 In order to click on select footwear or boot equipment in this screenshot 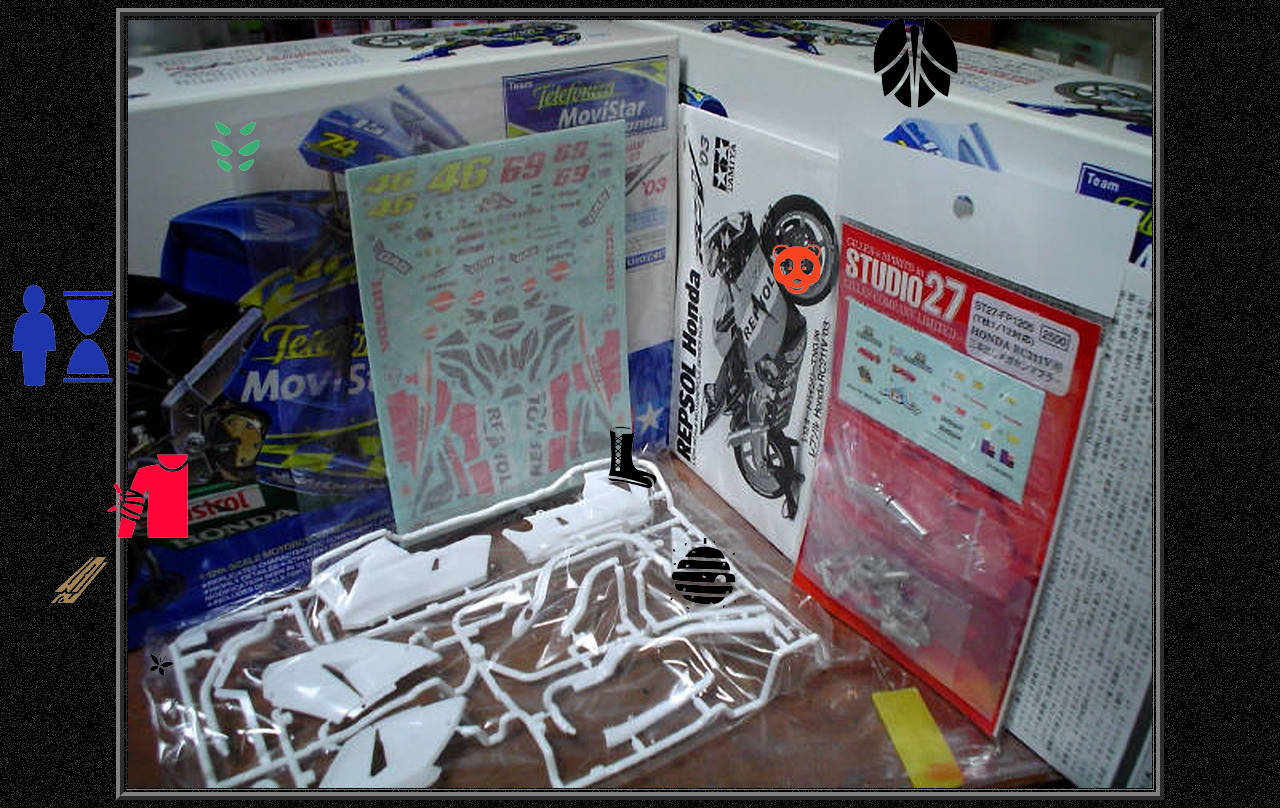, I will do `click(632, 457)`.